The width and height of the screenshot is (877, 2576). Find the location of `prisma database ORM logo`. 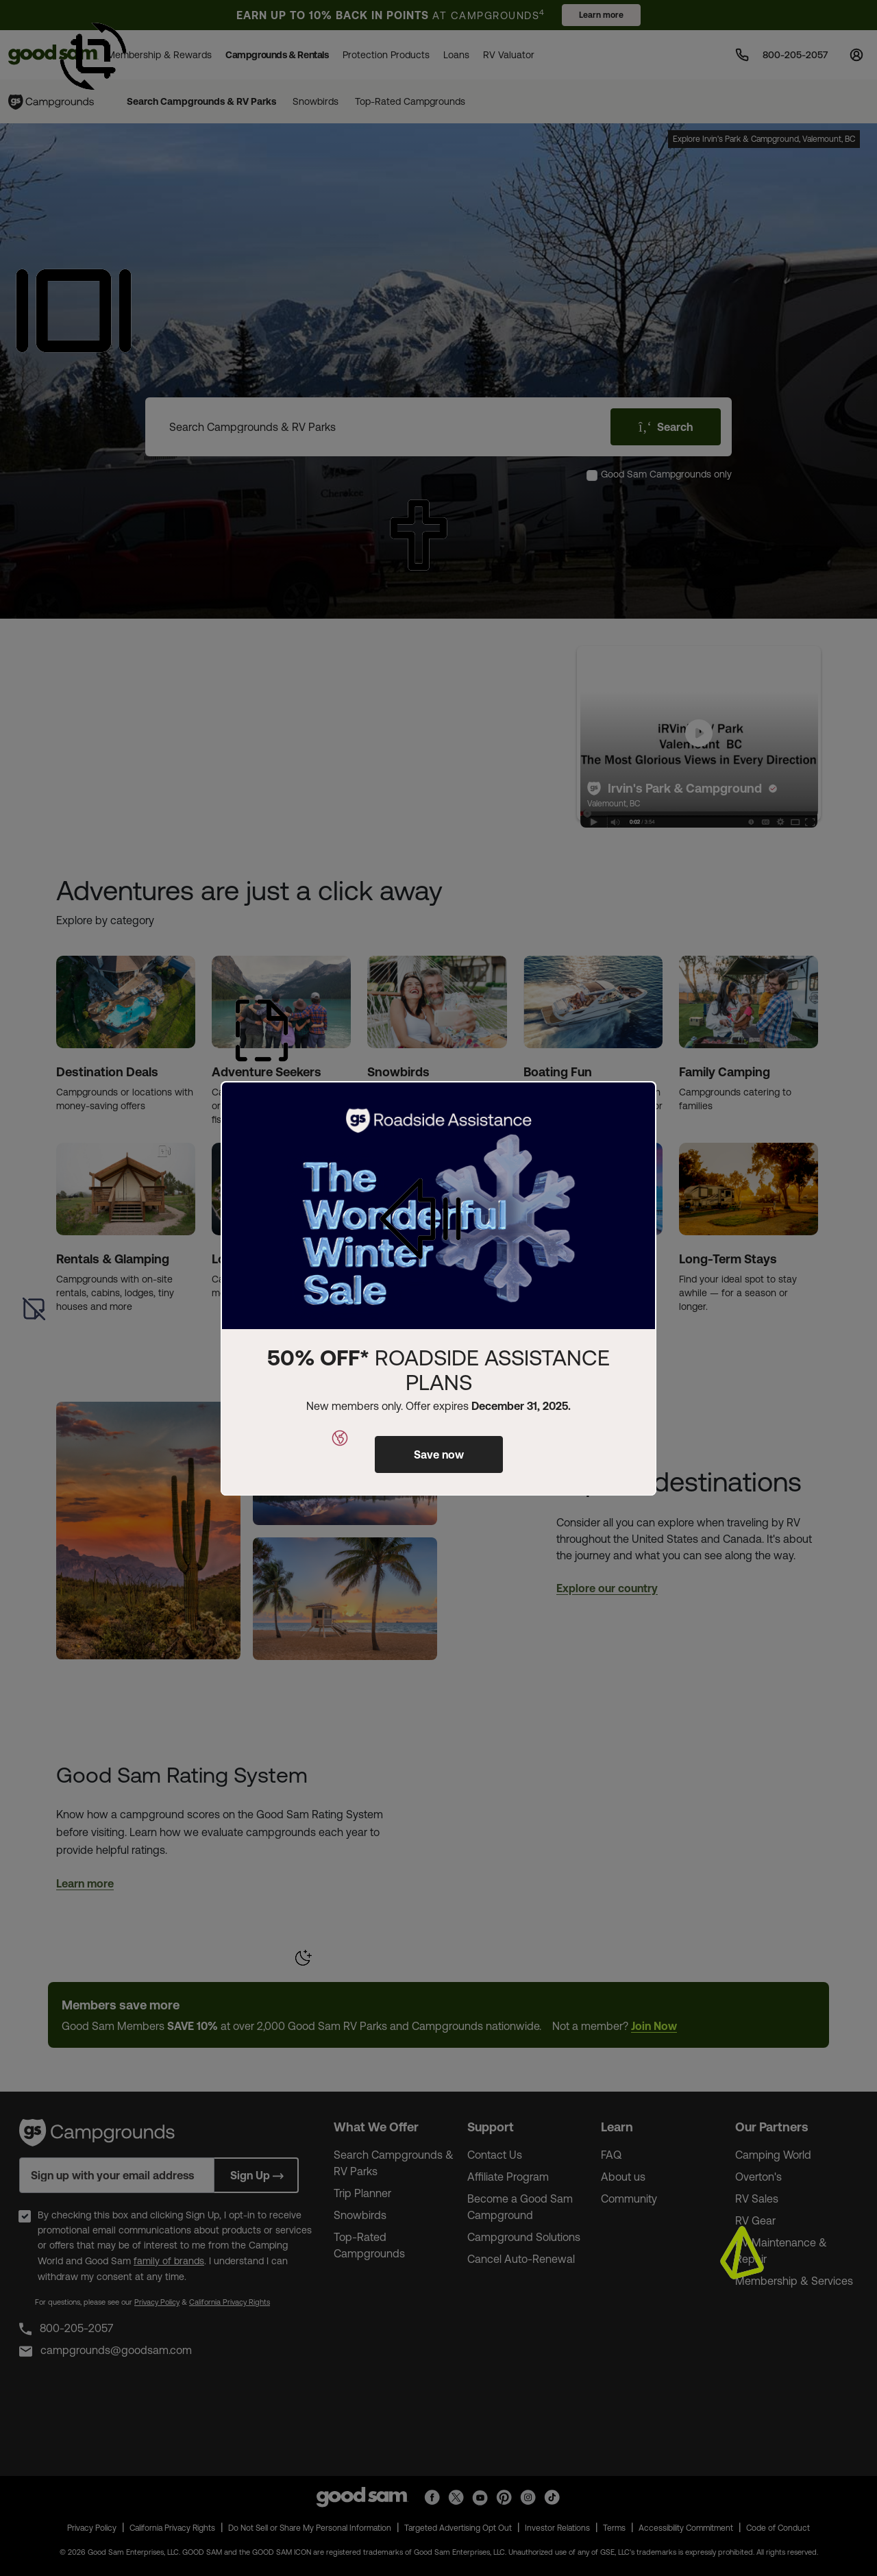

prisma database ORM logo is located at coordinates (742, 2253).